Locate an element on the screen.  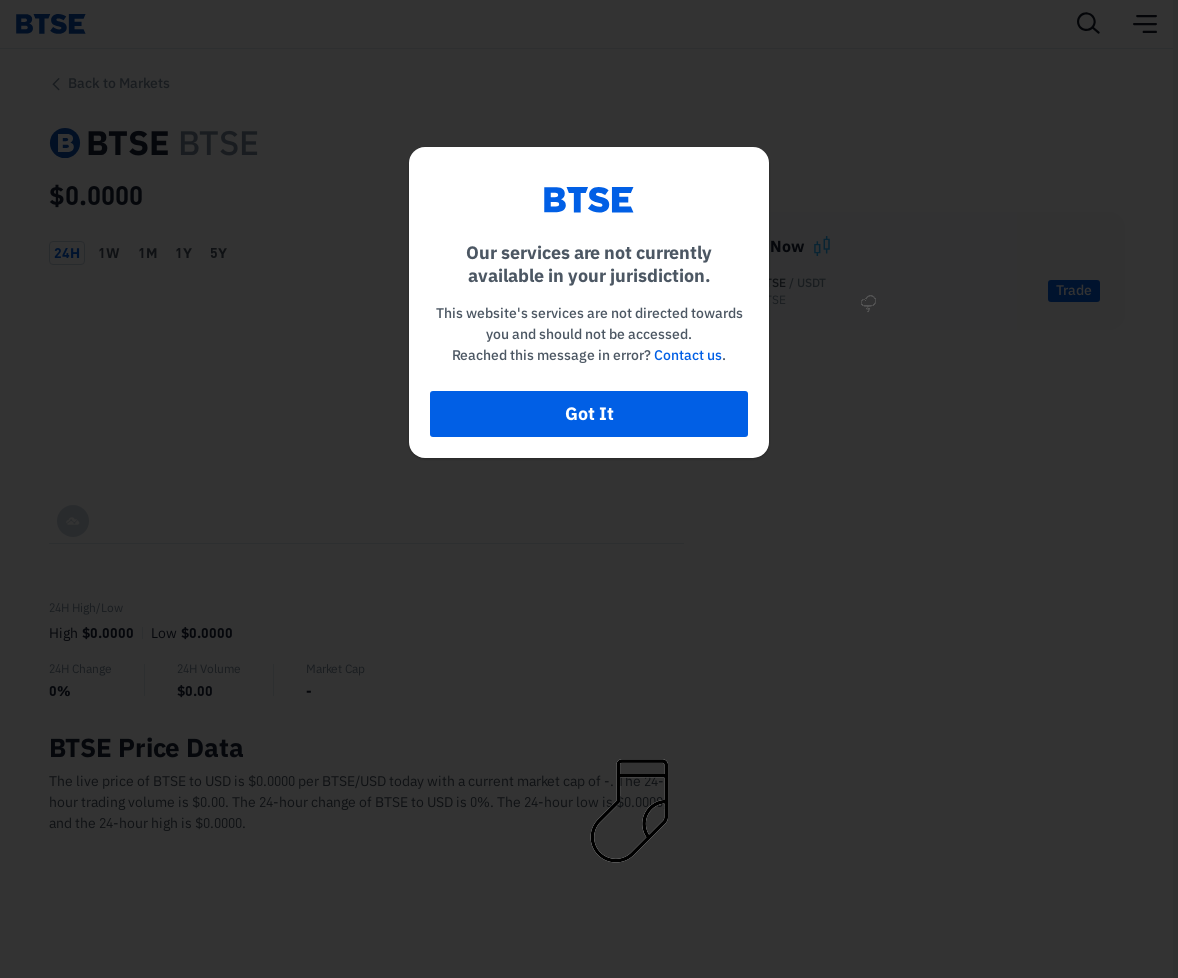
browse clothing or apparel items is located at coordinates (633, 809).